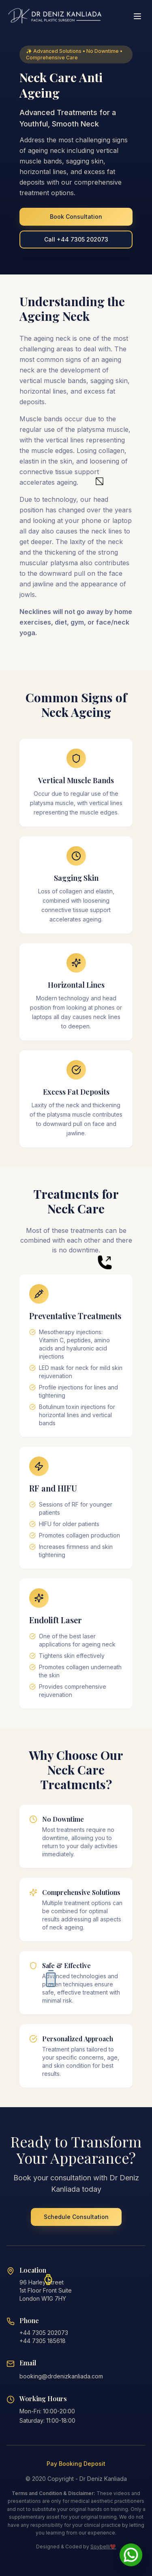 The image size is (152, 2576). What do you see at coordinates (48, 2280) in the screenshot?
I see `view time or clock settings` at bounding box center [48, 2280].